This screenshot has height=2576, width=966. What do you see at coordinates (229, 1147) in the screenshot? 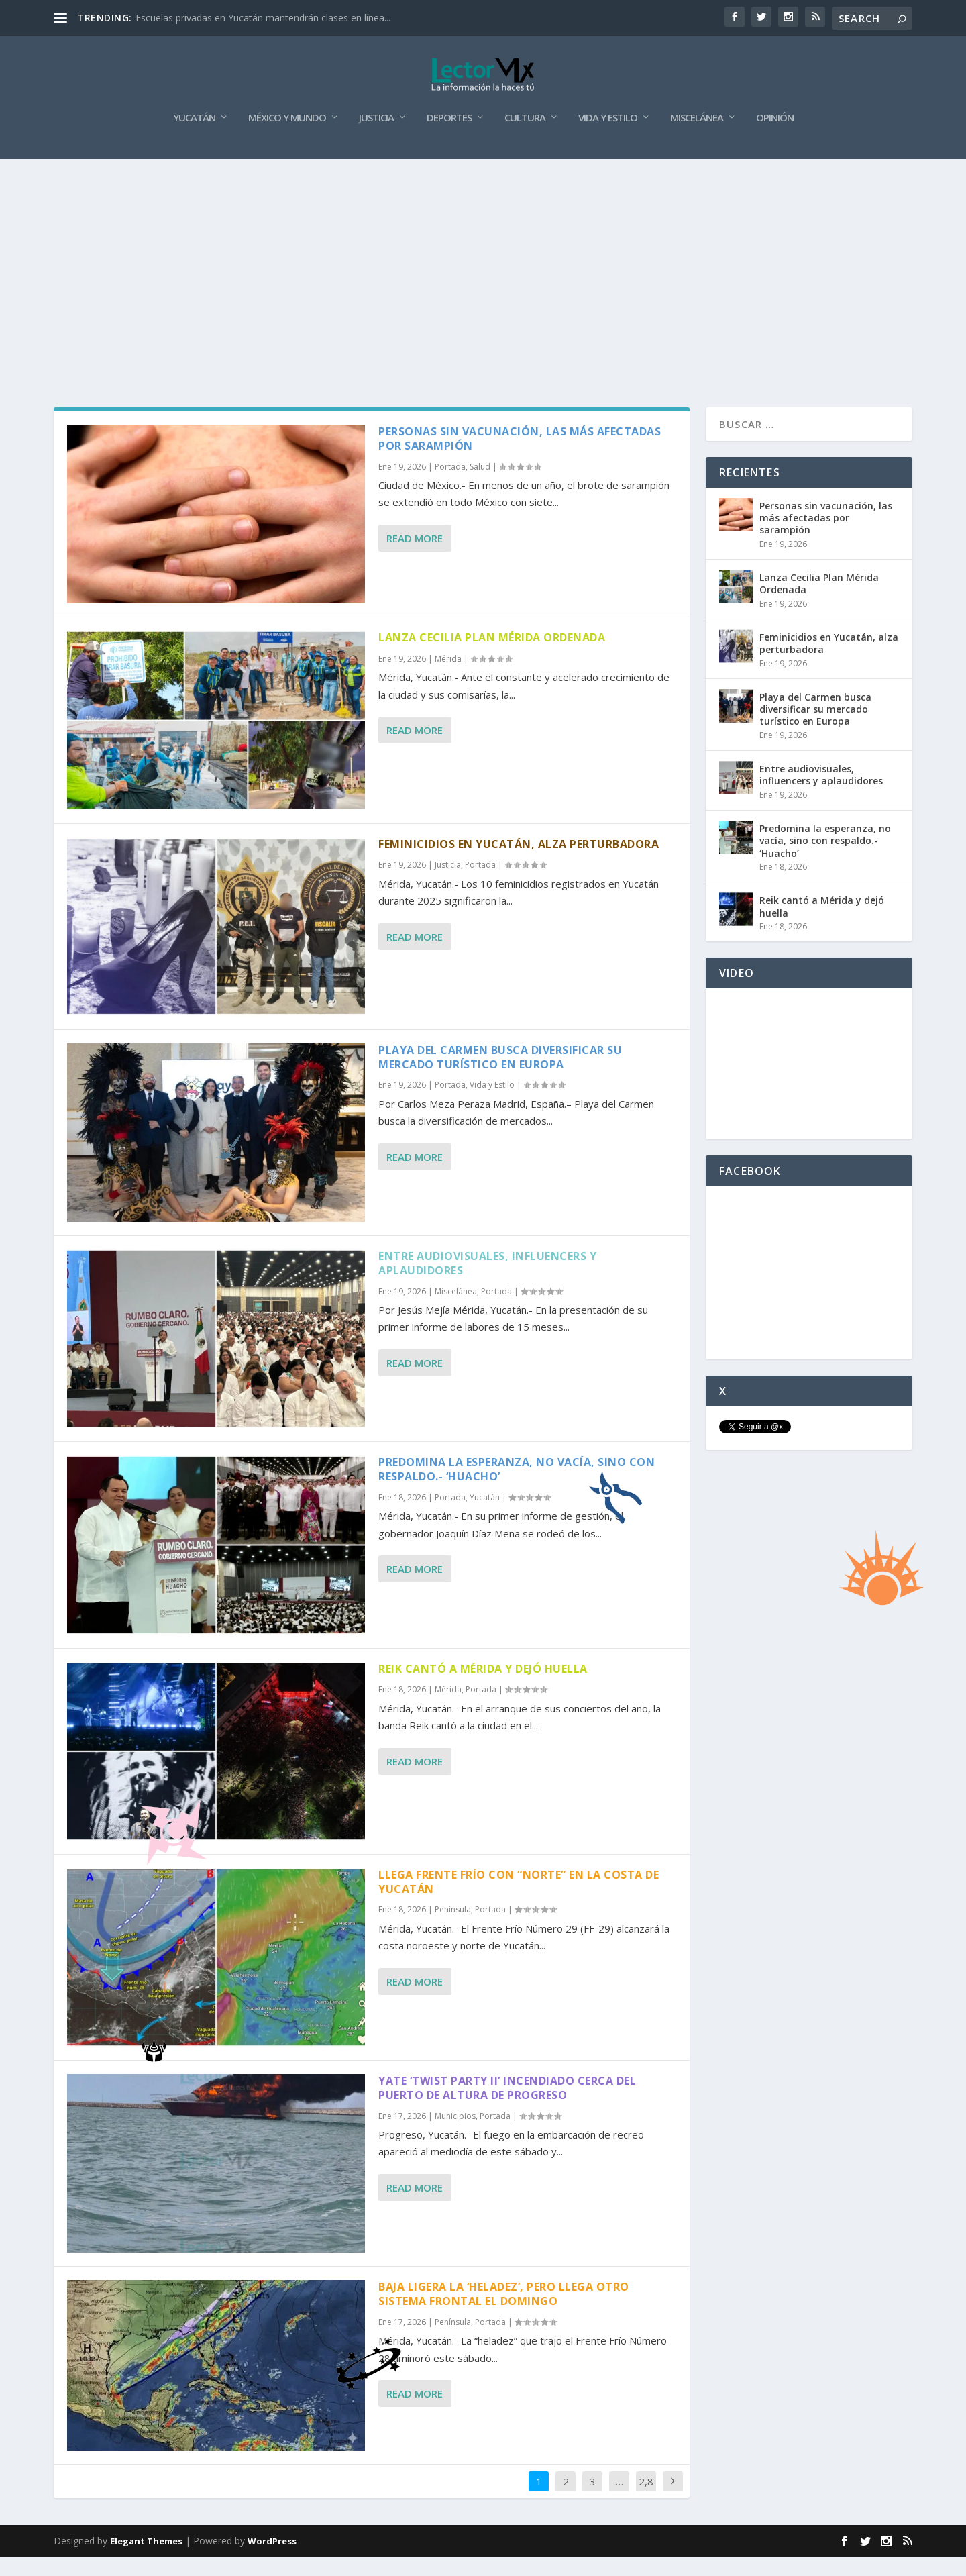
I see `launch submarine missile attack` at bounding box center [229, 1147].